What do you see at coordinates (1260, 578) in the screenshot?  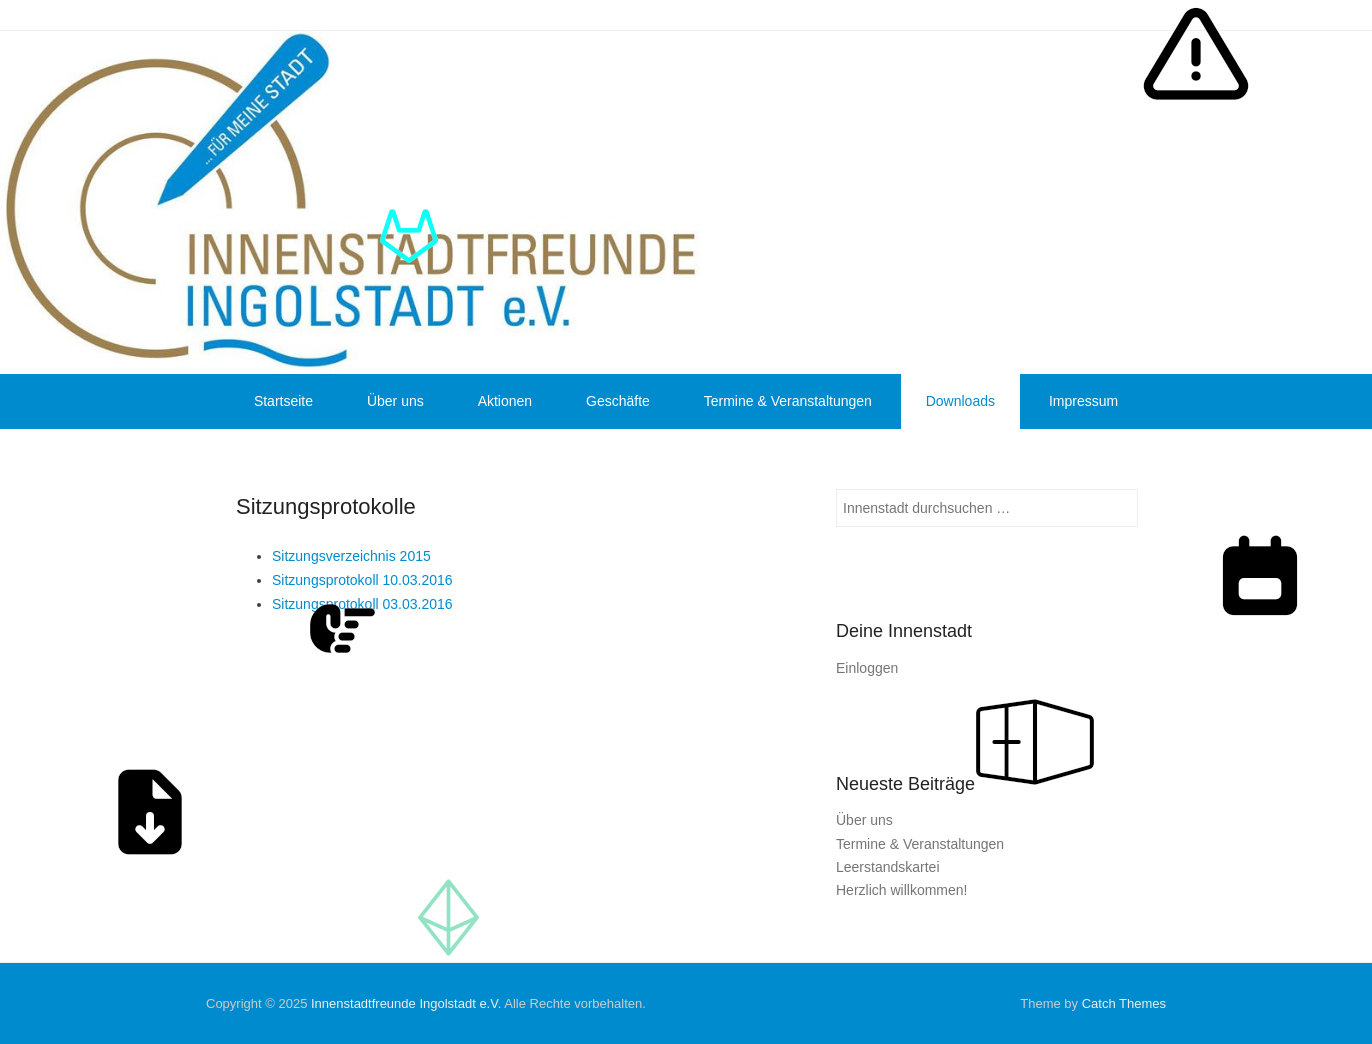 I see `view weekly calendar` at bounding box center [1260, 578].